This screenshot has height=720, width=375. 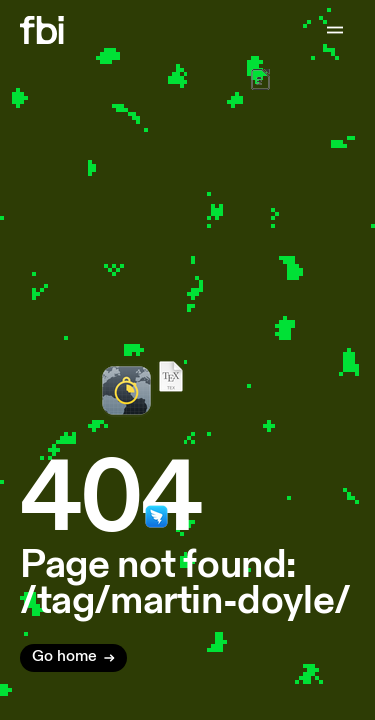 I want to click on open libreoffice base database application, so click(x=260, y=79).